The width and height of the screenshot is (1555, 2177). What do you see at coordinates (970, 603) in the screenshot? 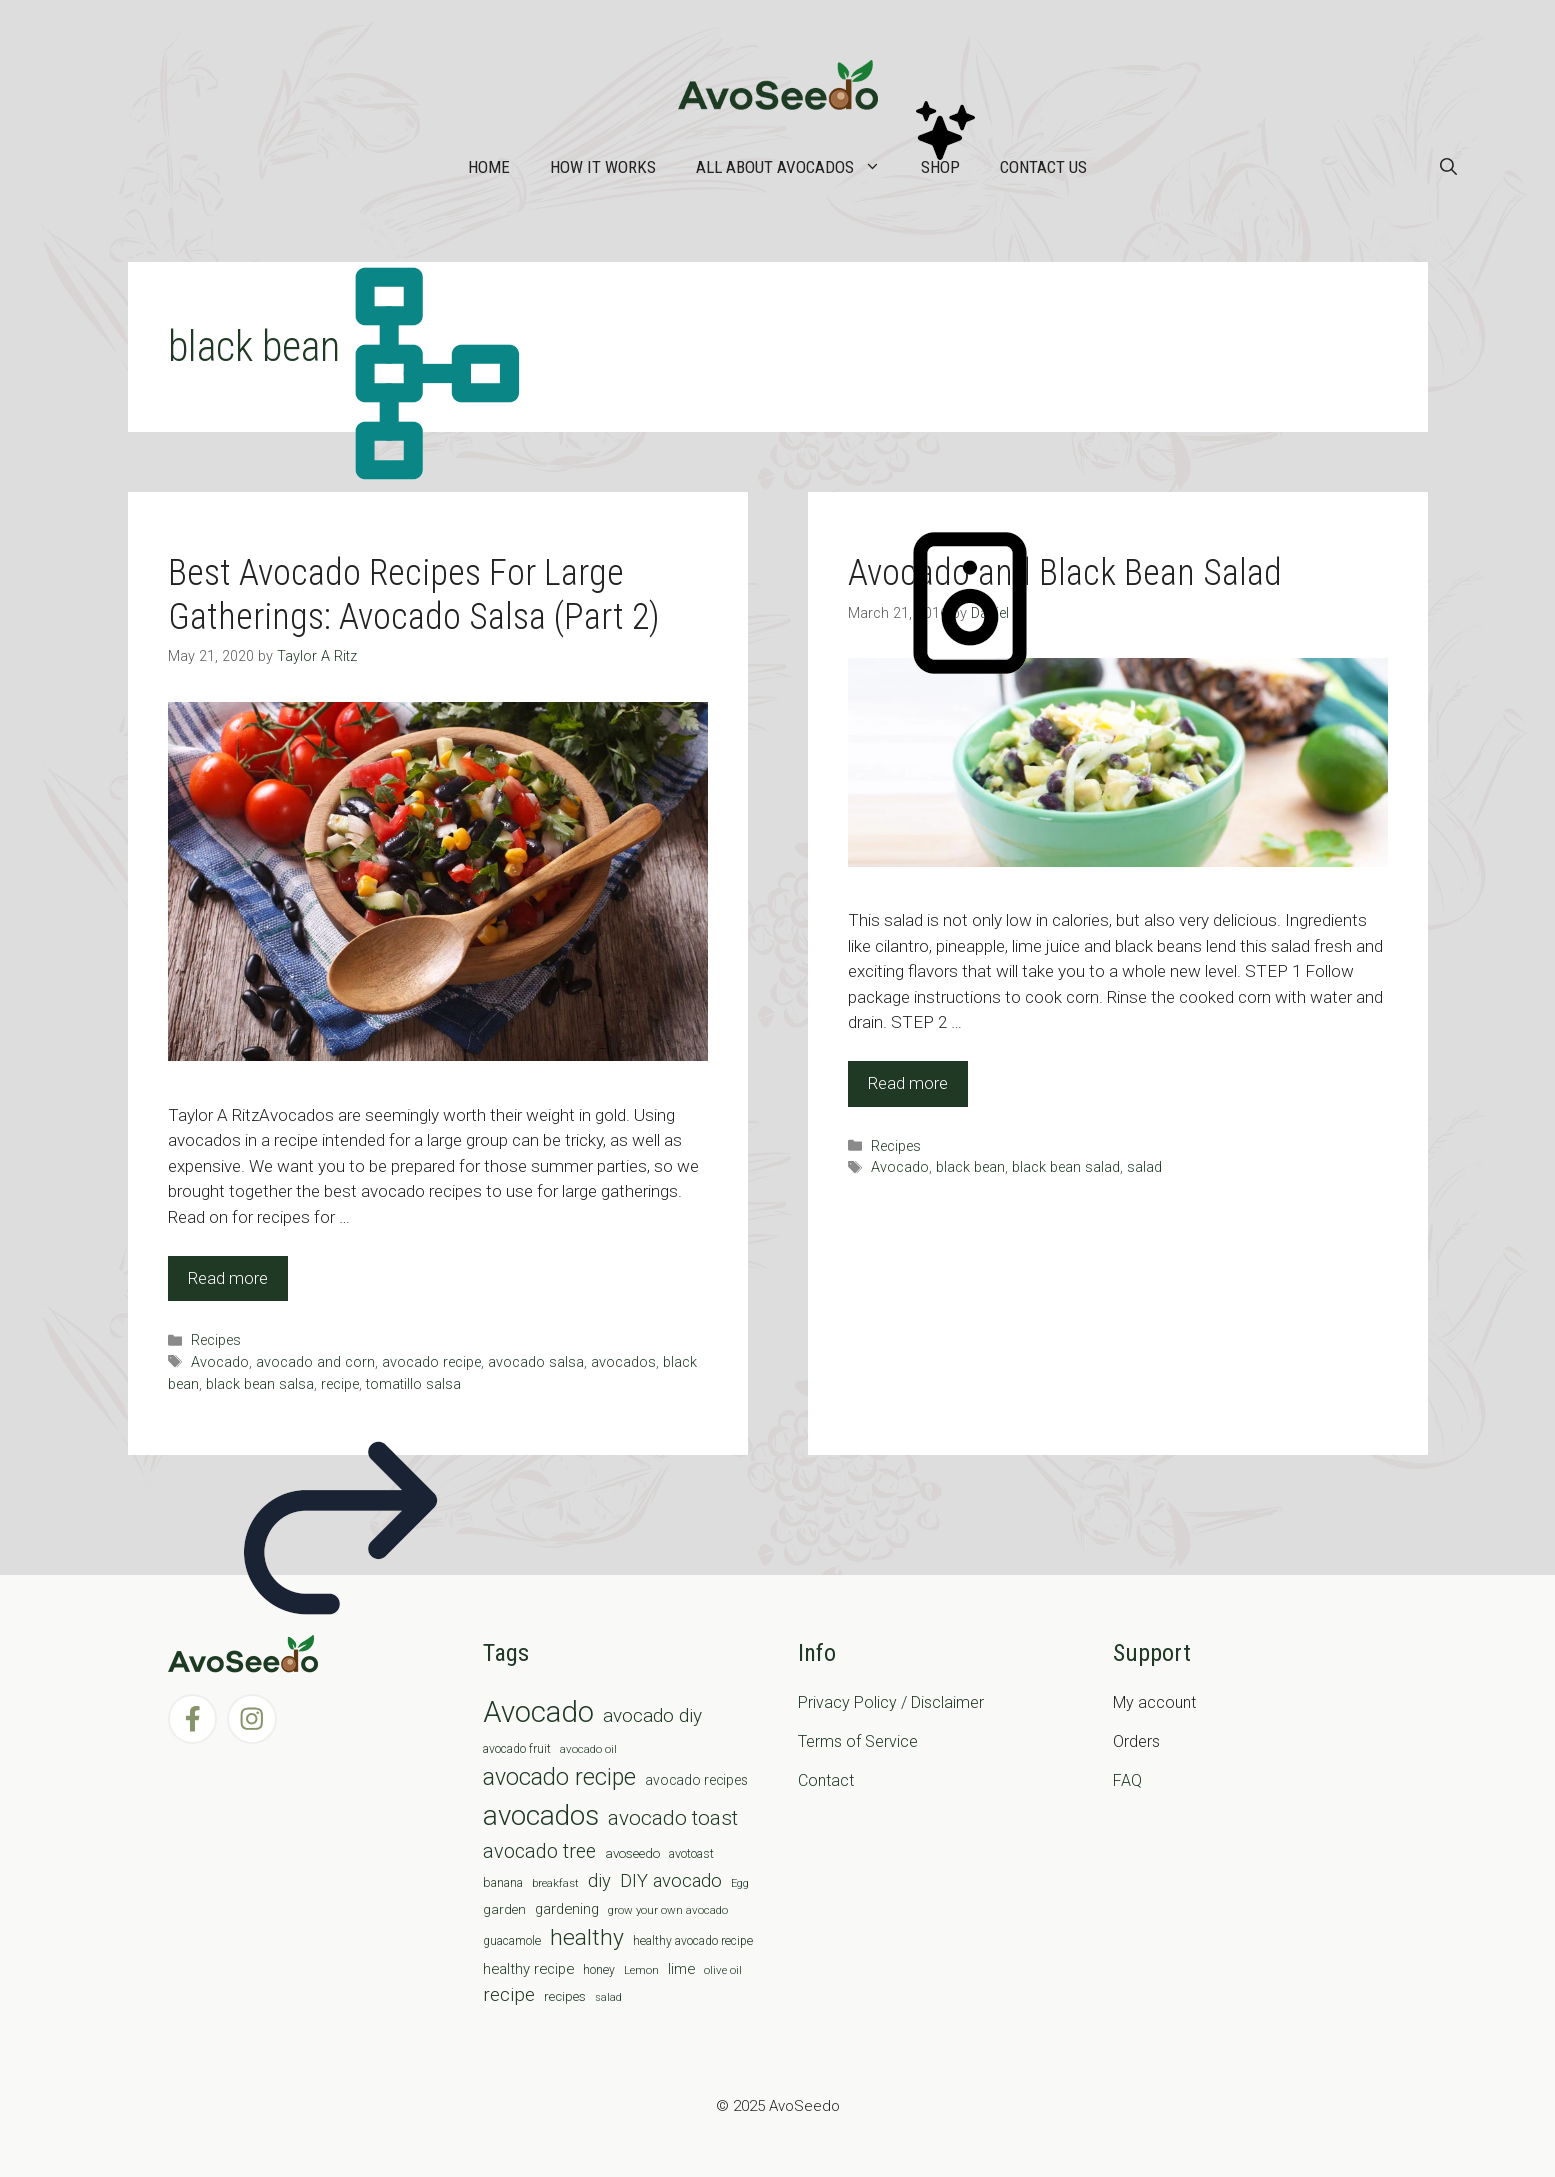
I see `adjust speaker or audio output settings` at bounding box center [970, 603].